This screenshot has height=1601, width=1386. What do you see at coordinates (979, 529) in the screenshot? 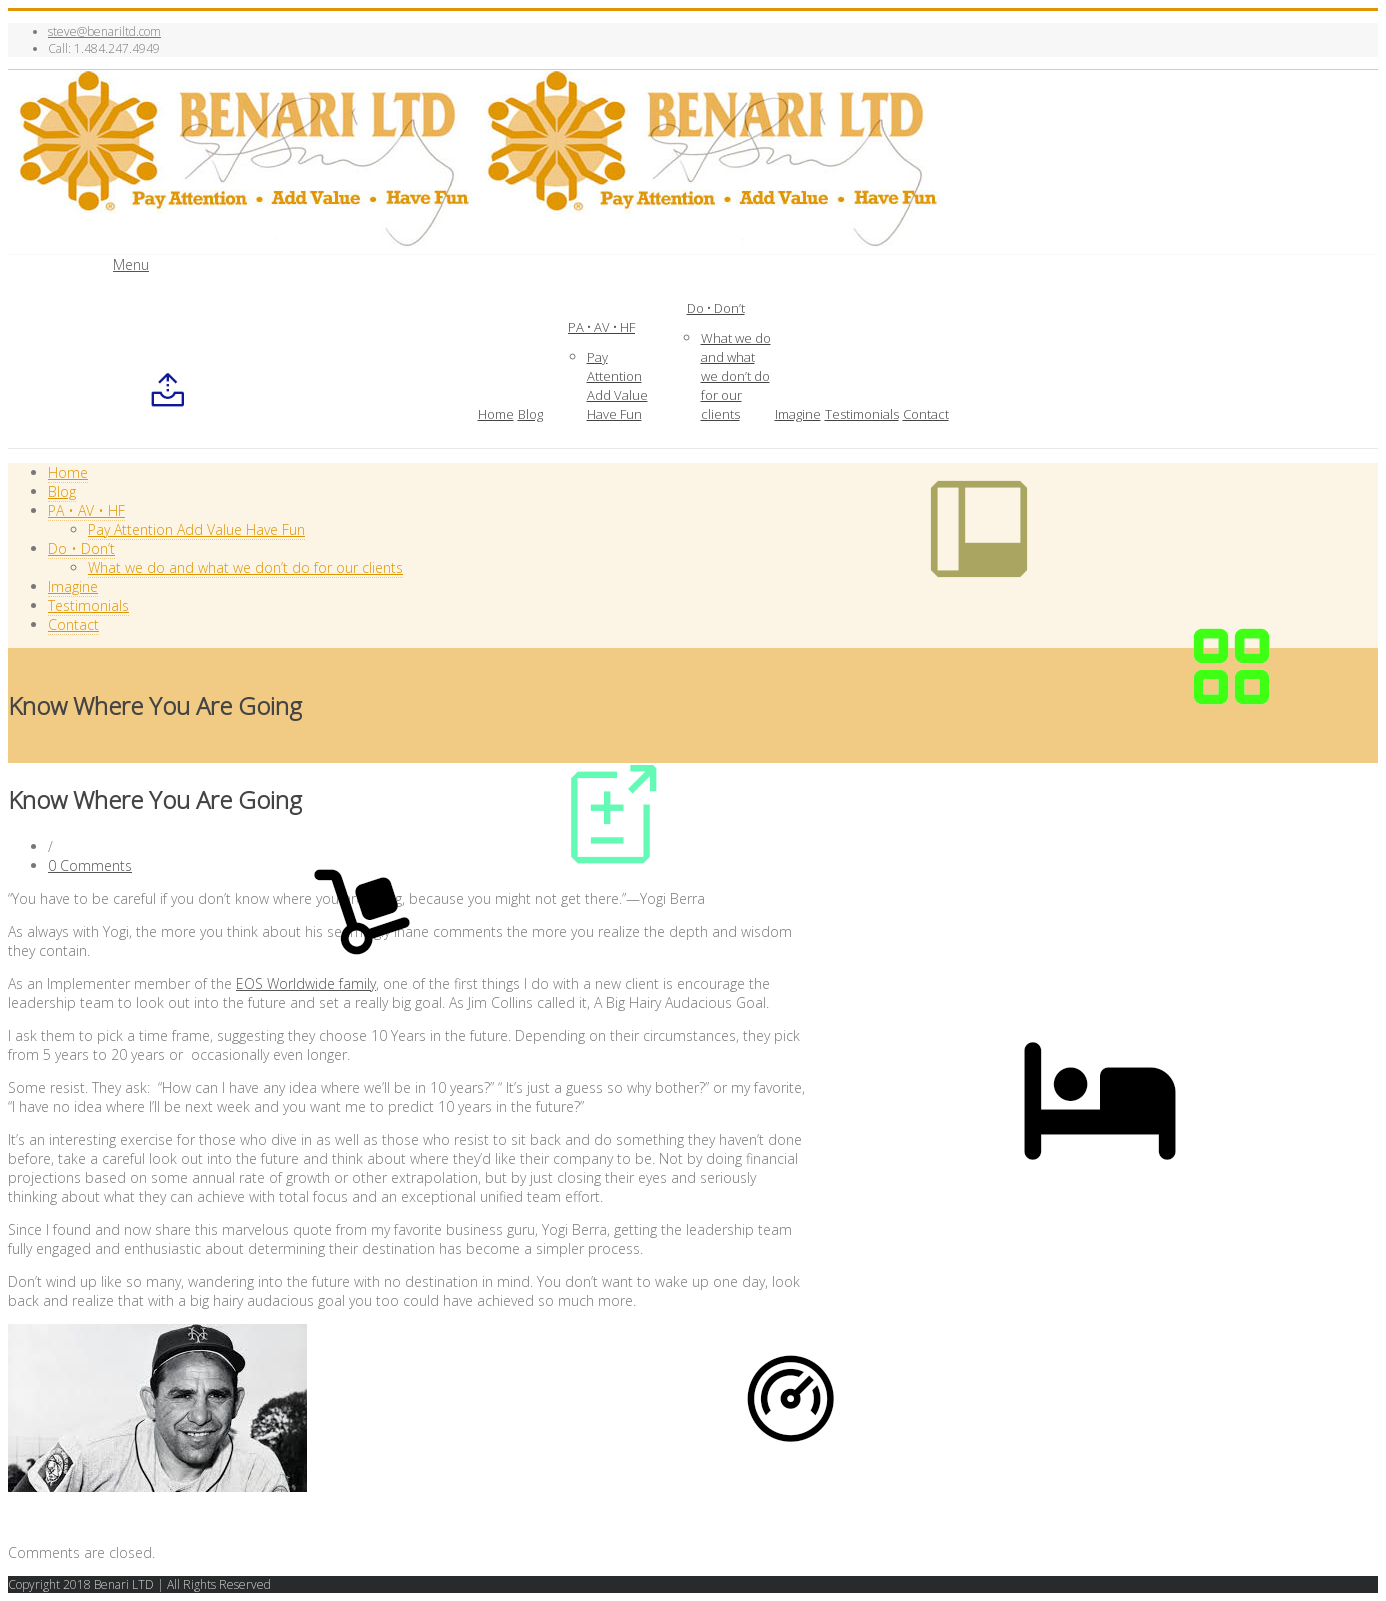
I see `toggle right side panel visibility` at bounding box center [979, 529].